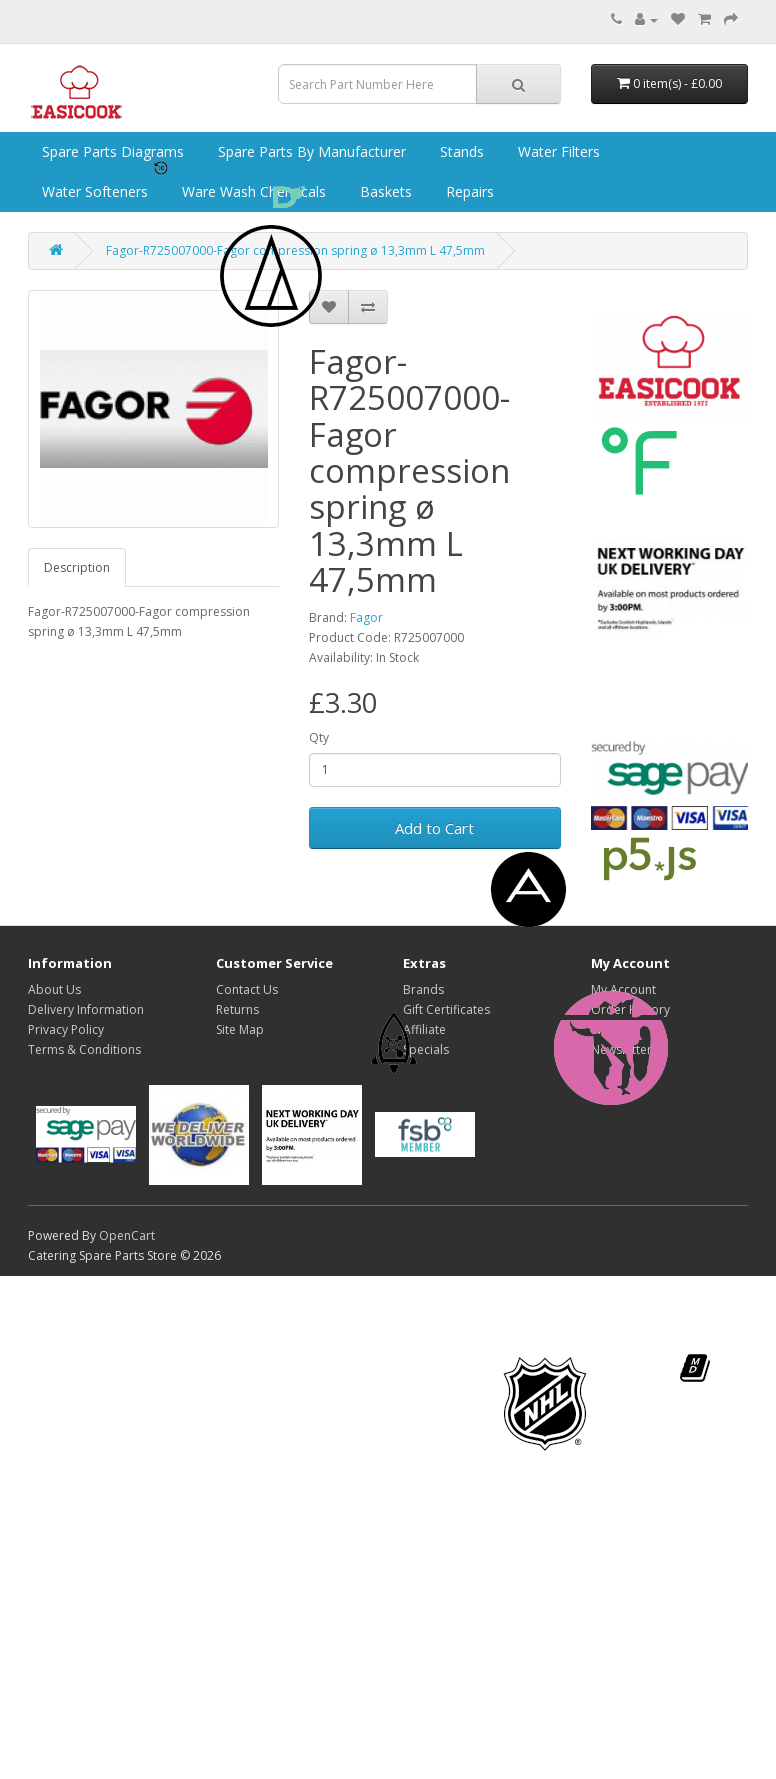 This screenshot has height=1779, width=776. What do you see at coordinates (394, 1043) in the screenshot?
I see `Apache RocketMQ logo` at bounding box center [394, 1043].